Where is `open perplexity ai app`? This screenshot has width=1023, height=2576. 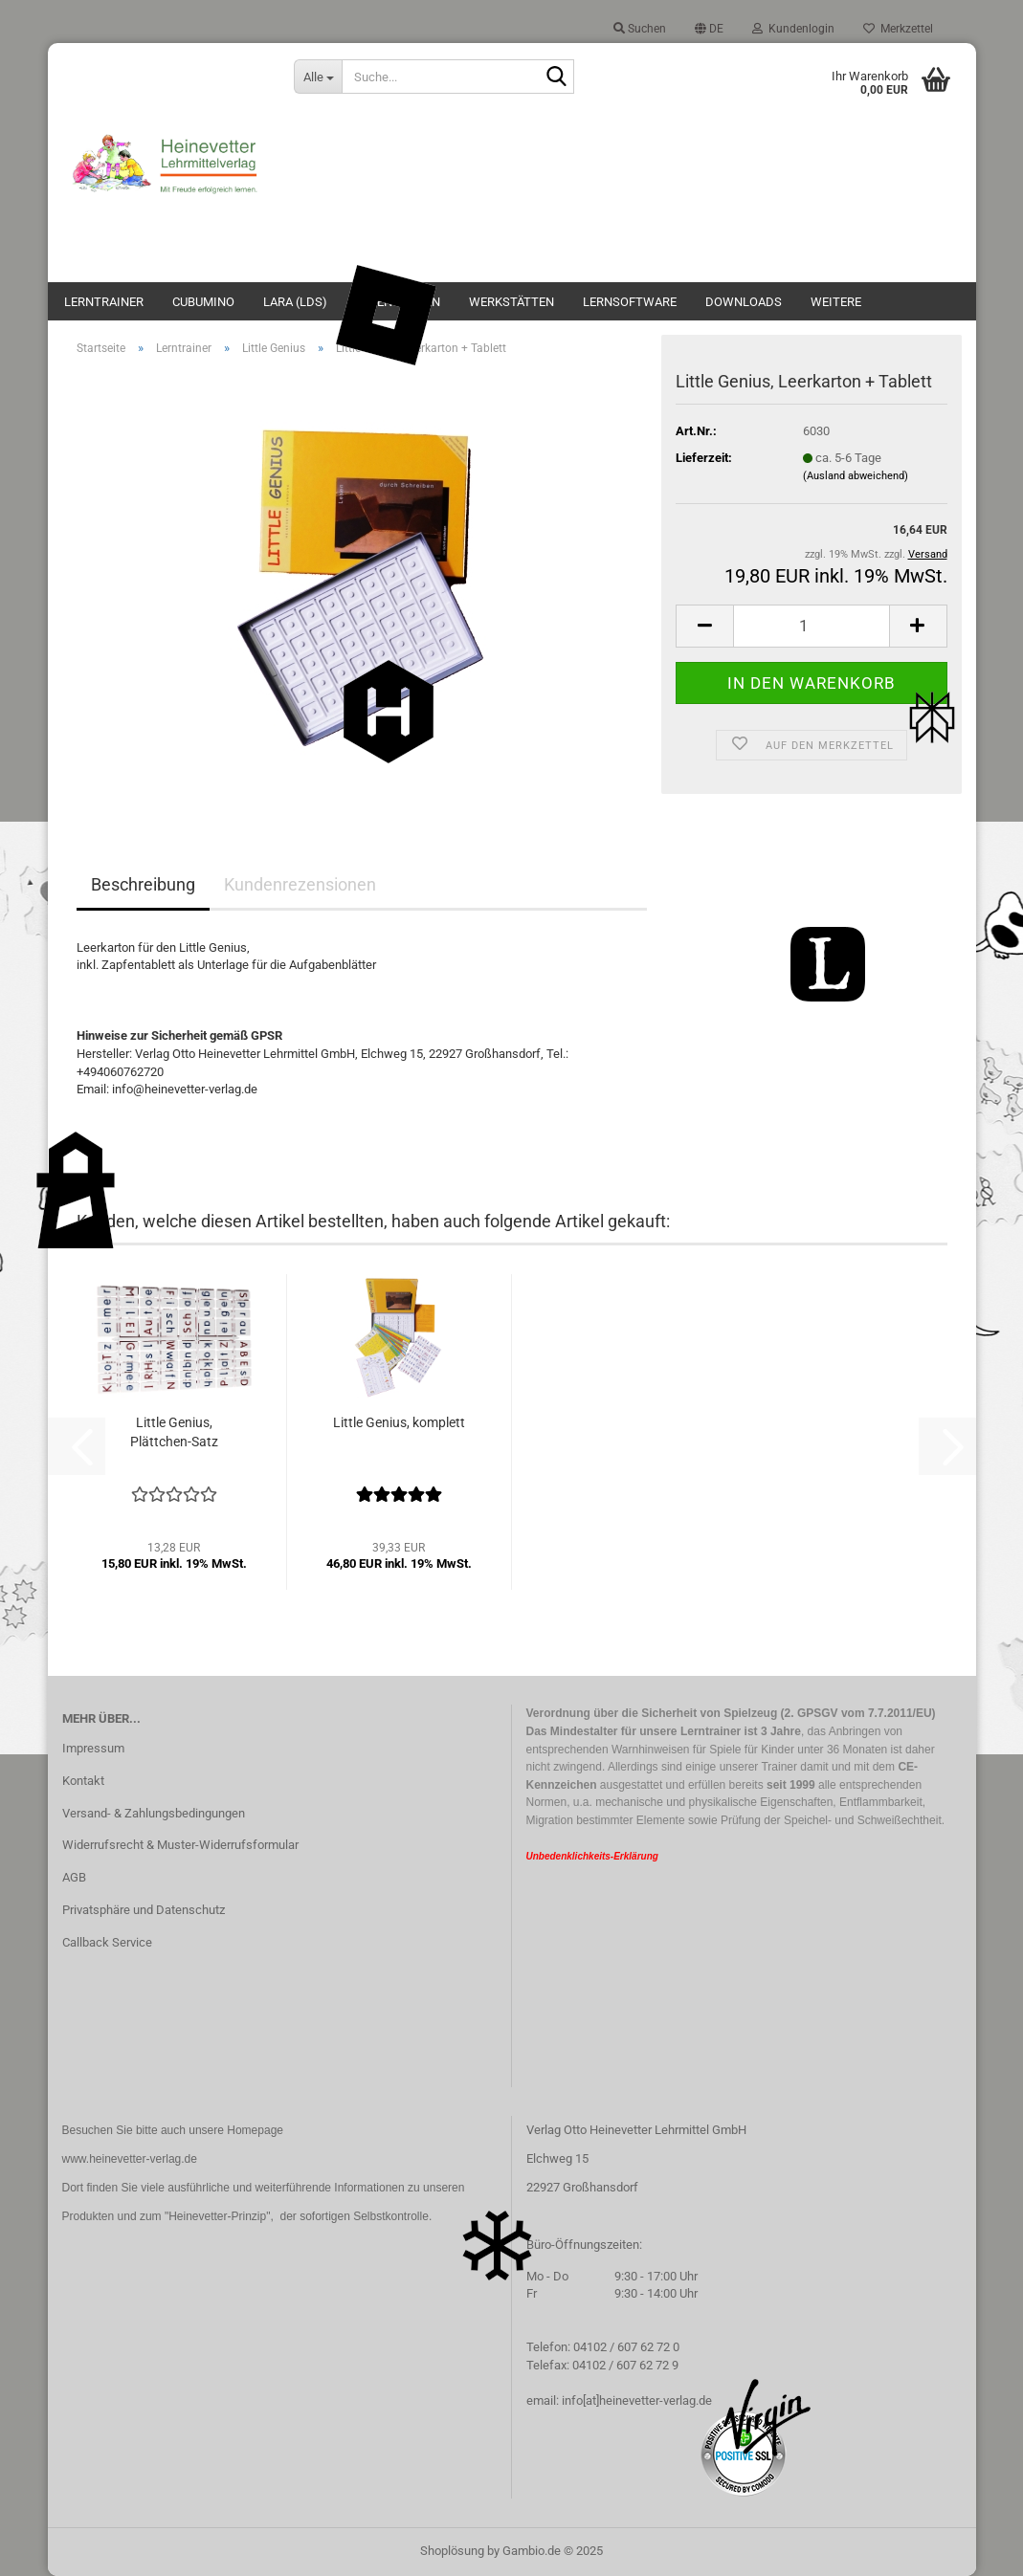 open perplexity ai app is located at coordinates (932, 717).